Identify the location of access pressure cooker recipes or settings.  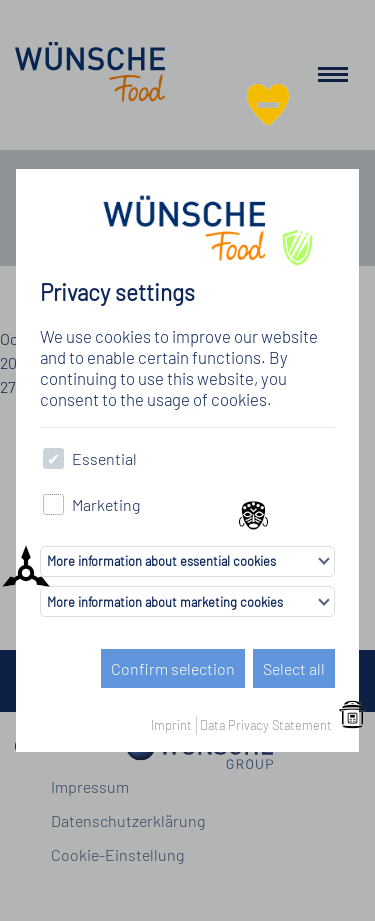
(352, 714).